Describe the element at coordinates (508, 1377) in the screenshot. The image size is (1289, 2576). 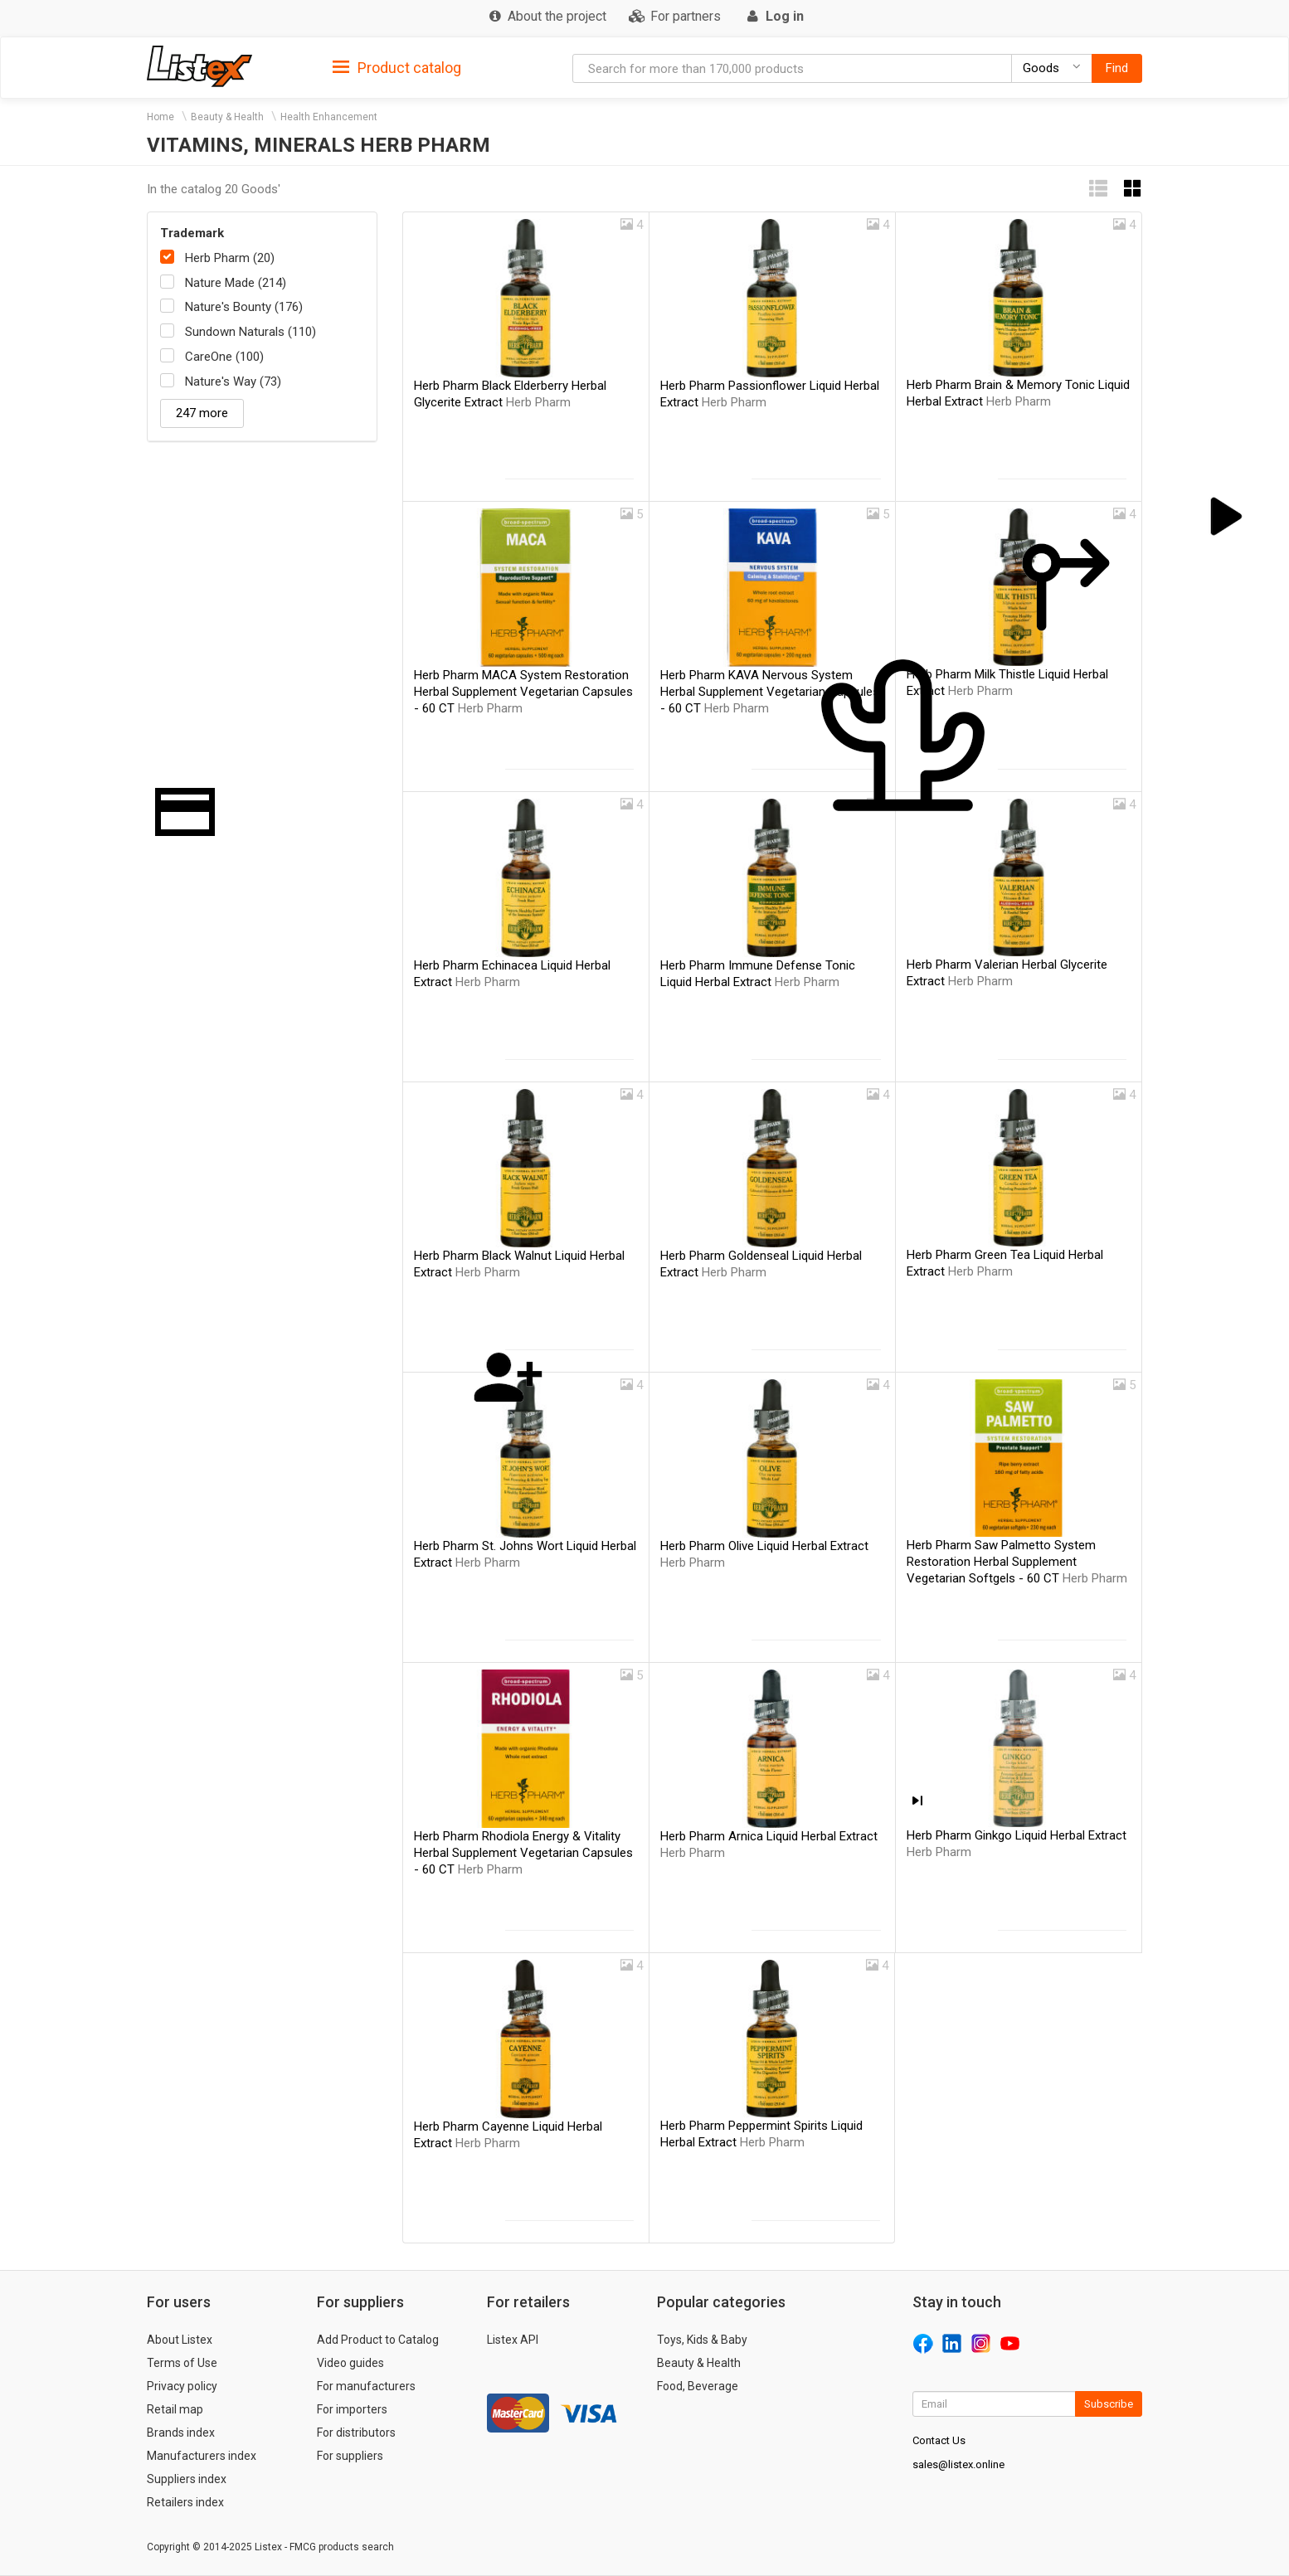
I see `add a new contact or friend` at that location.